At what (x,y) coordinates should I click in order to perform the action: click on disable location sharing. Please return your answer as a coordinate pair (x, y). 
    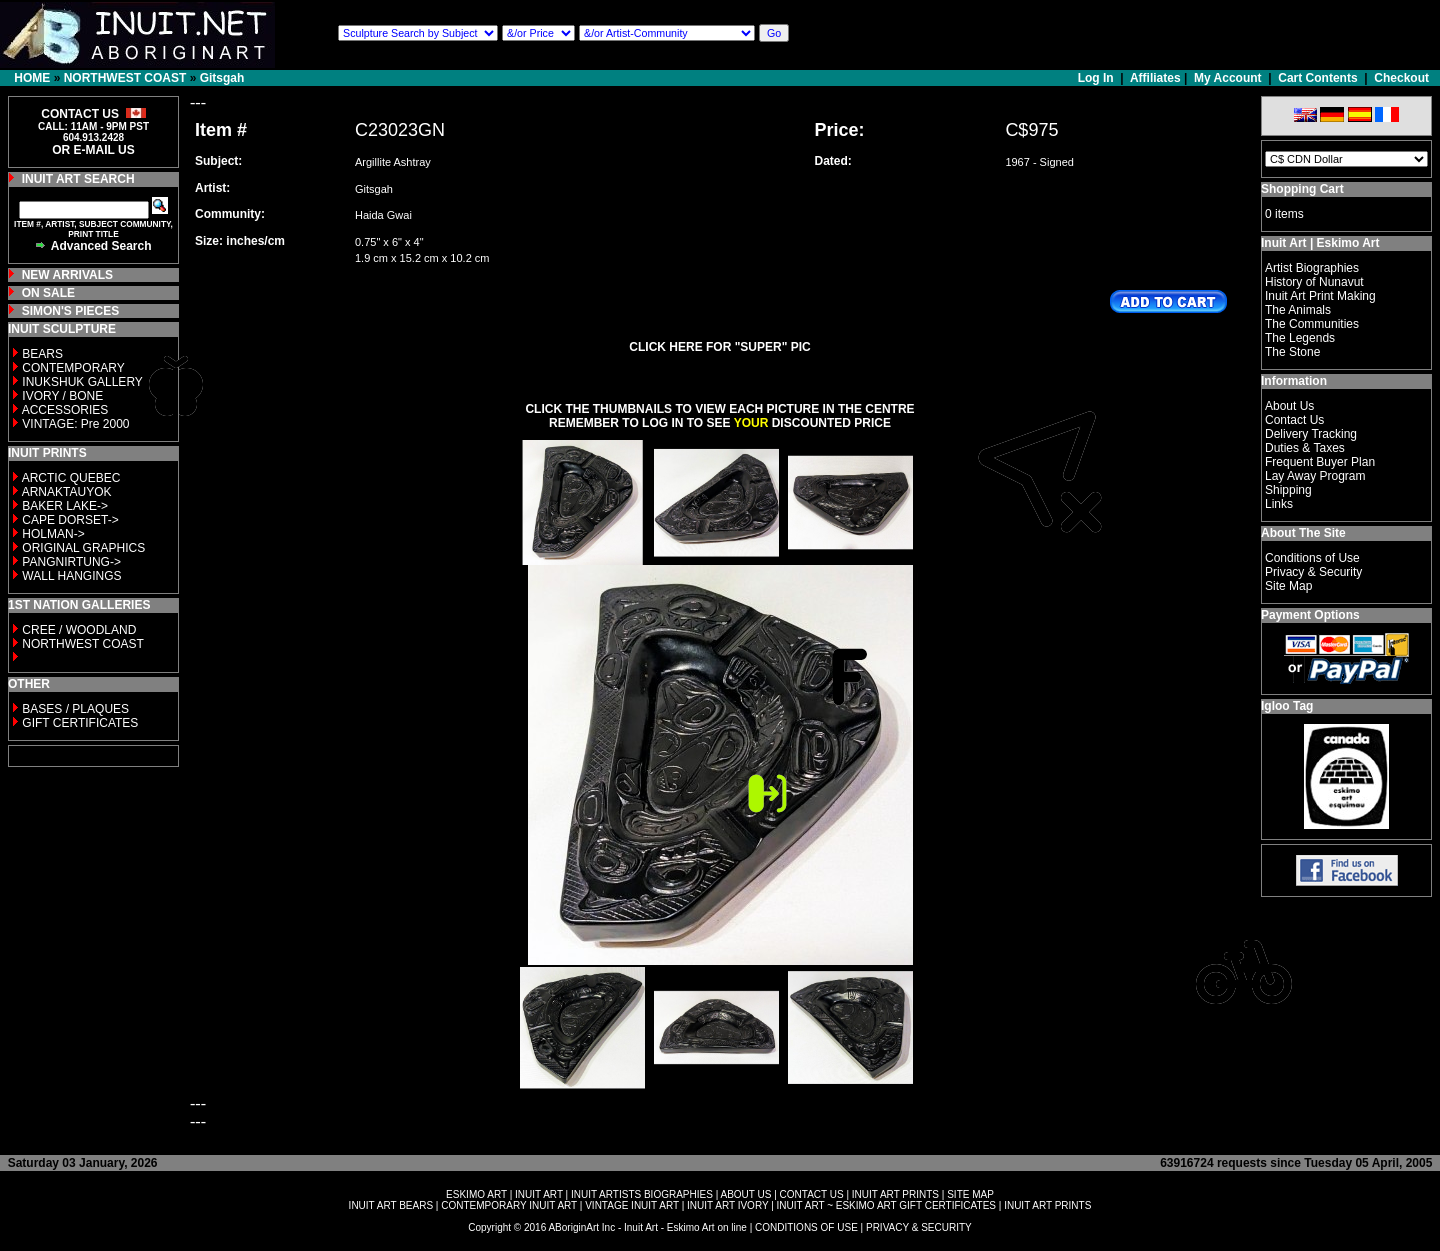
    Looking at the image, I should click on (1038, 469).